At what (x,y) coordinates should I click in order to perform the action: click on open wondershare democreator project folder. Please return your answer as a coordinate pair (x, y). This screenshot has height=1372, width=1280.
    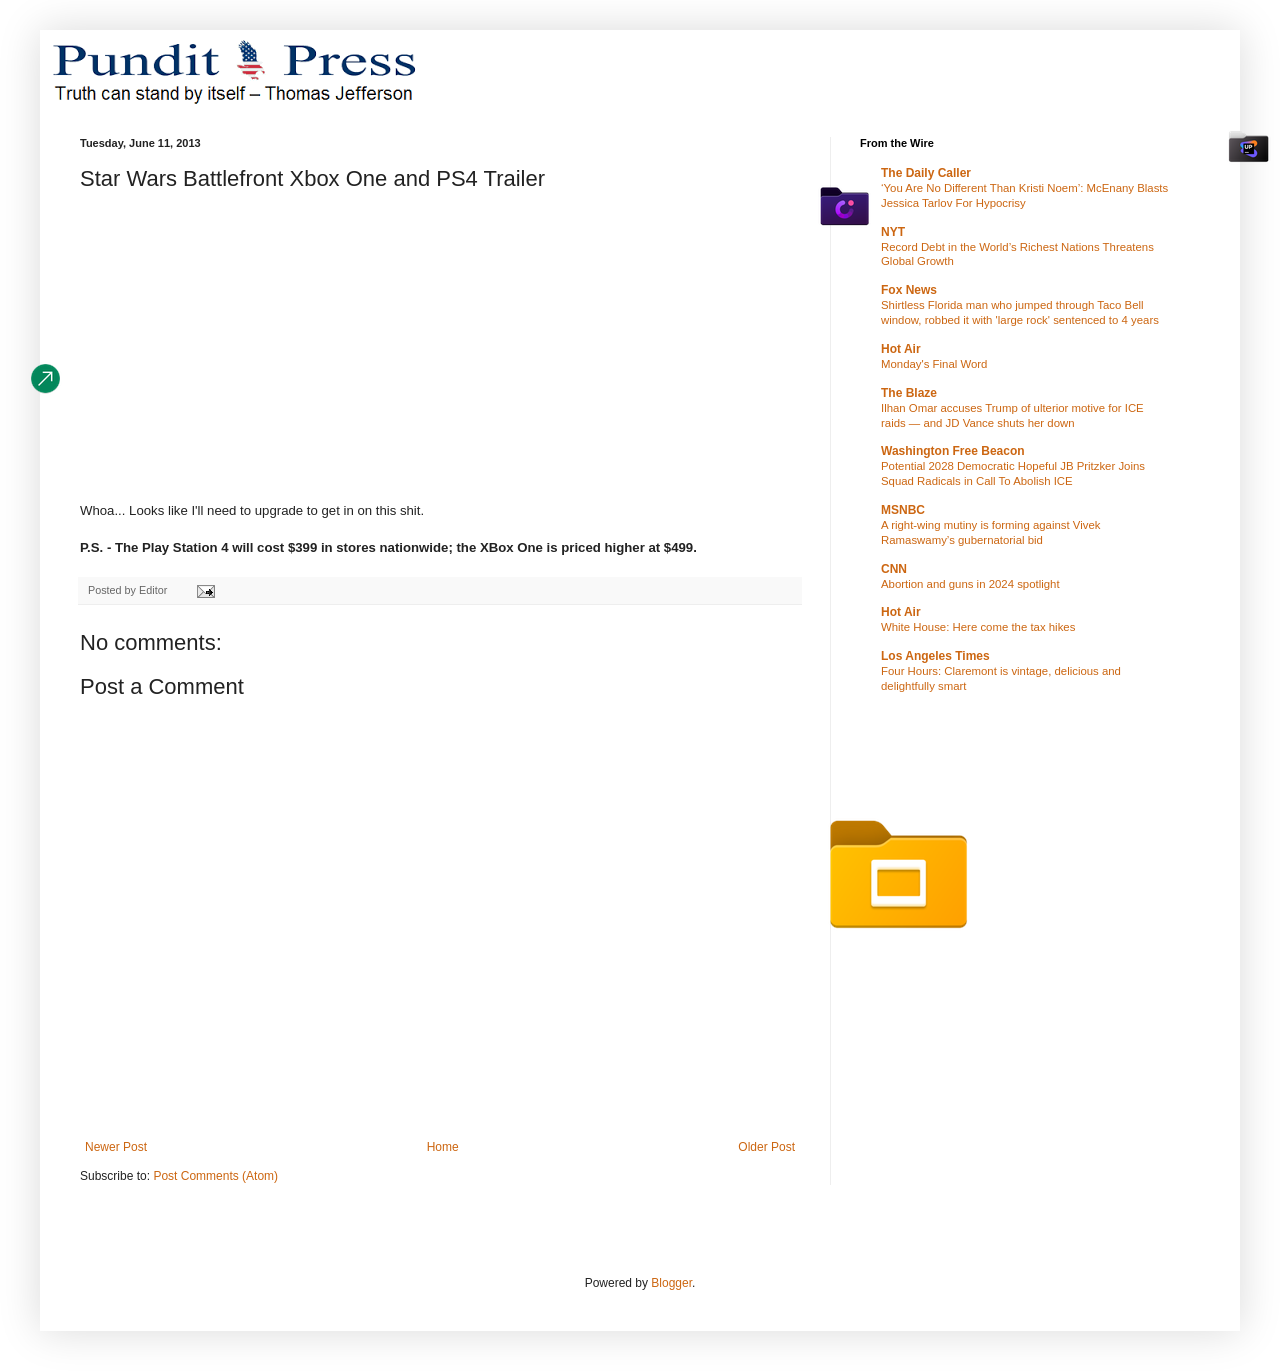
    Looking at the image, I should click on (844, 207).